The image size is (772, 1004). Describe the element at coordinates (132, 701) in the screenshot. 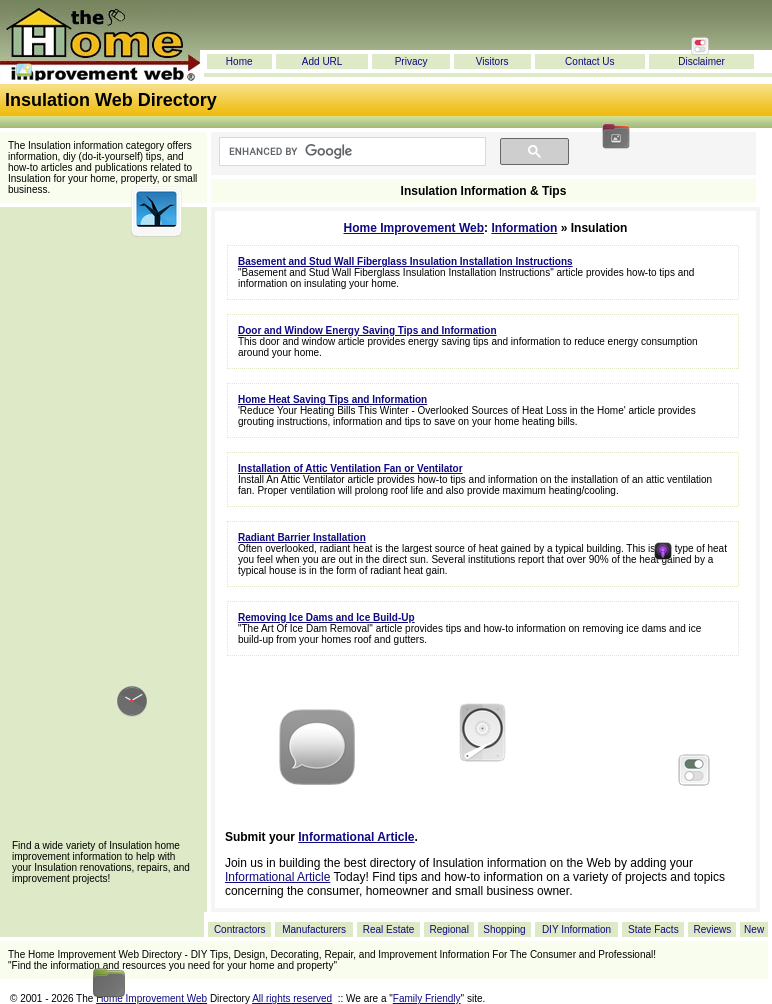

I see `open the clocks application` at that location.